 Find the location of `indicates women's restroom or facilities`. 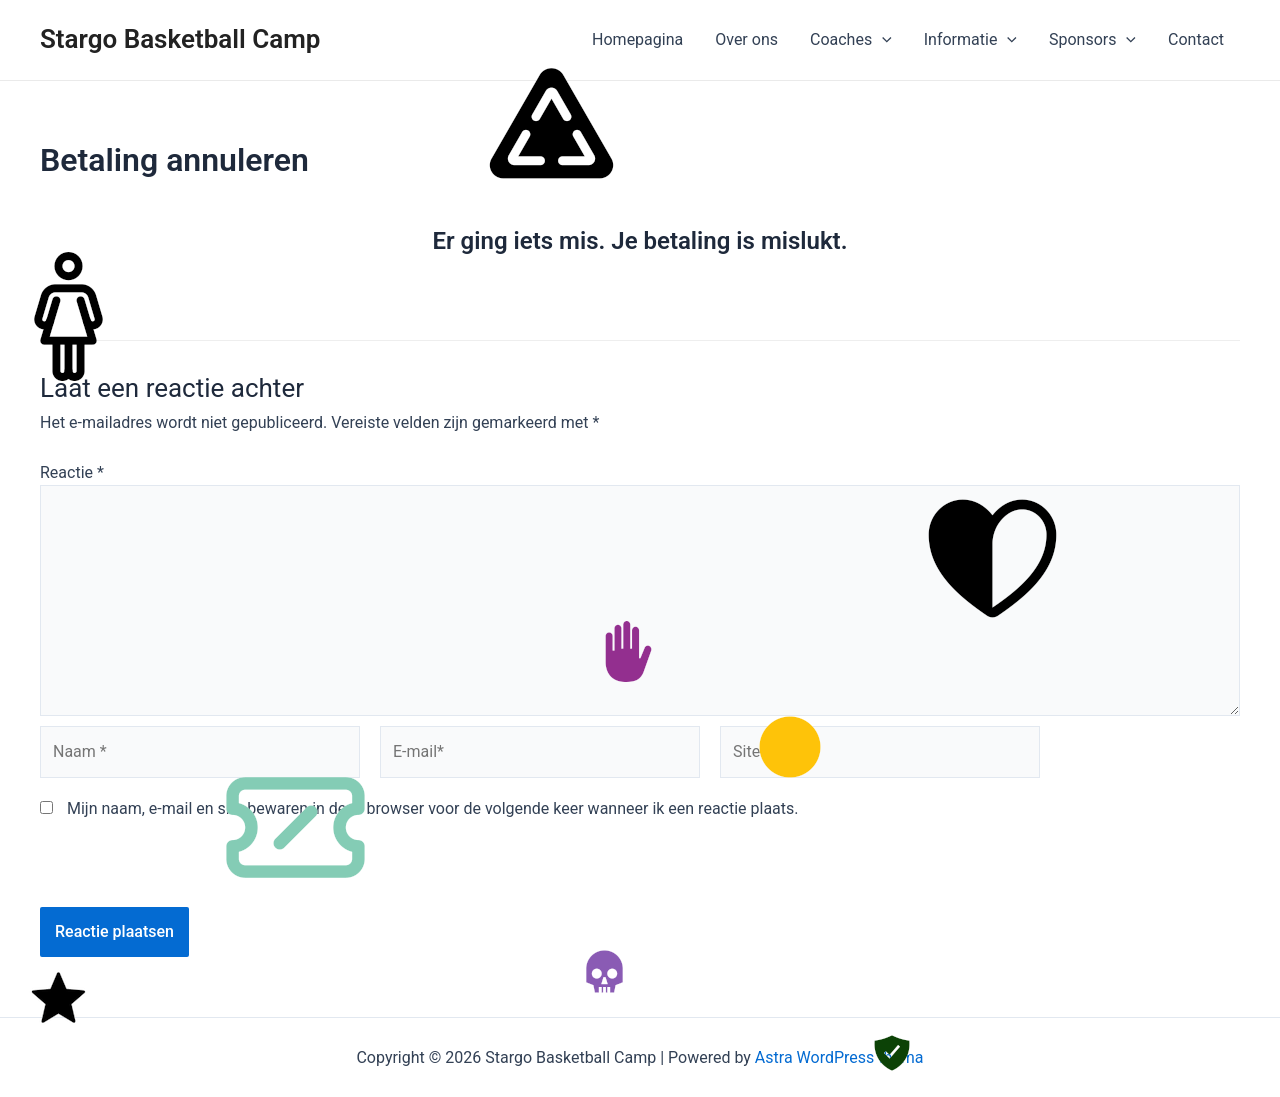

indicates women's restroom or facilities is located at coordinates (68, 316).